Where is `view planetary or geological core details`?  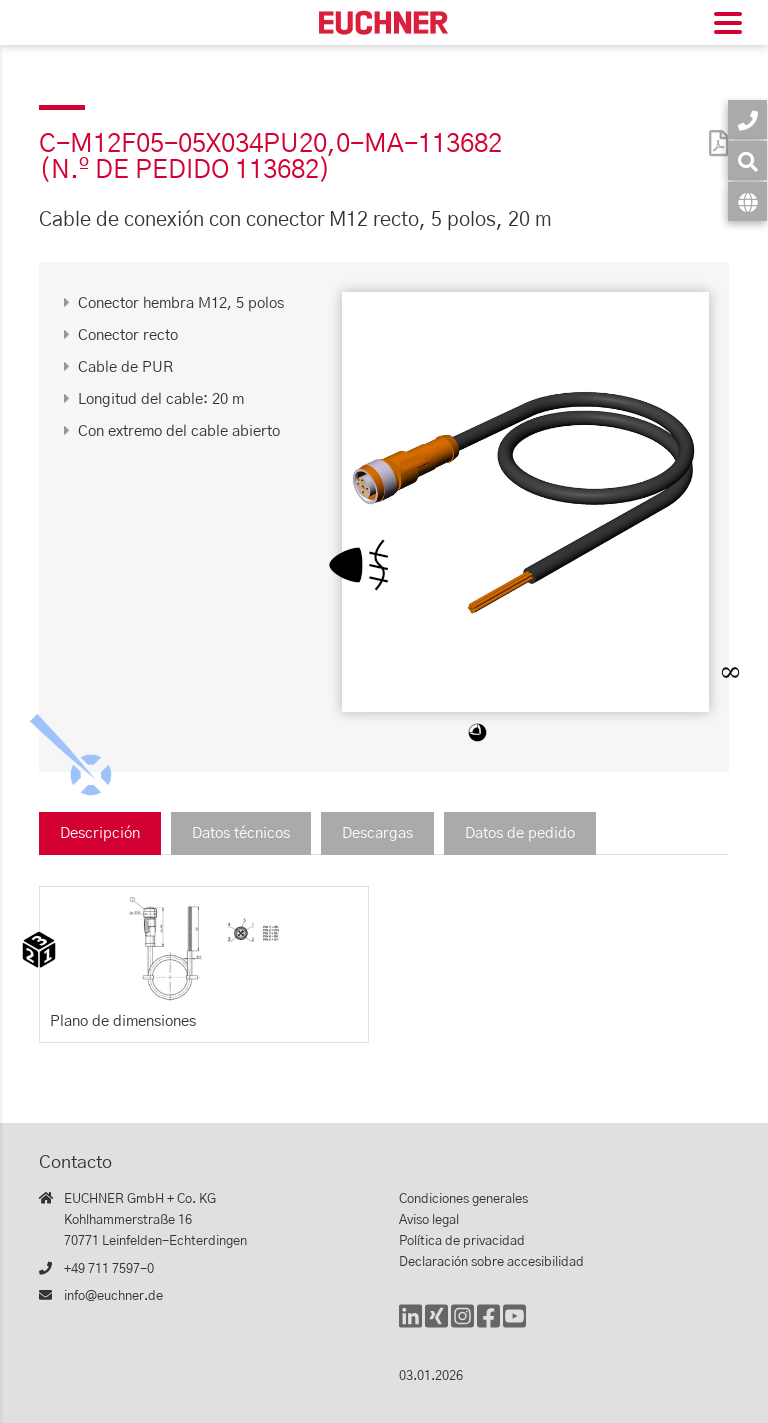
view planetary or geological core details is located at coordinates (477, 732).